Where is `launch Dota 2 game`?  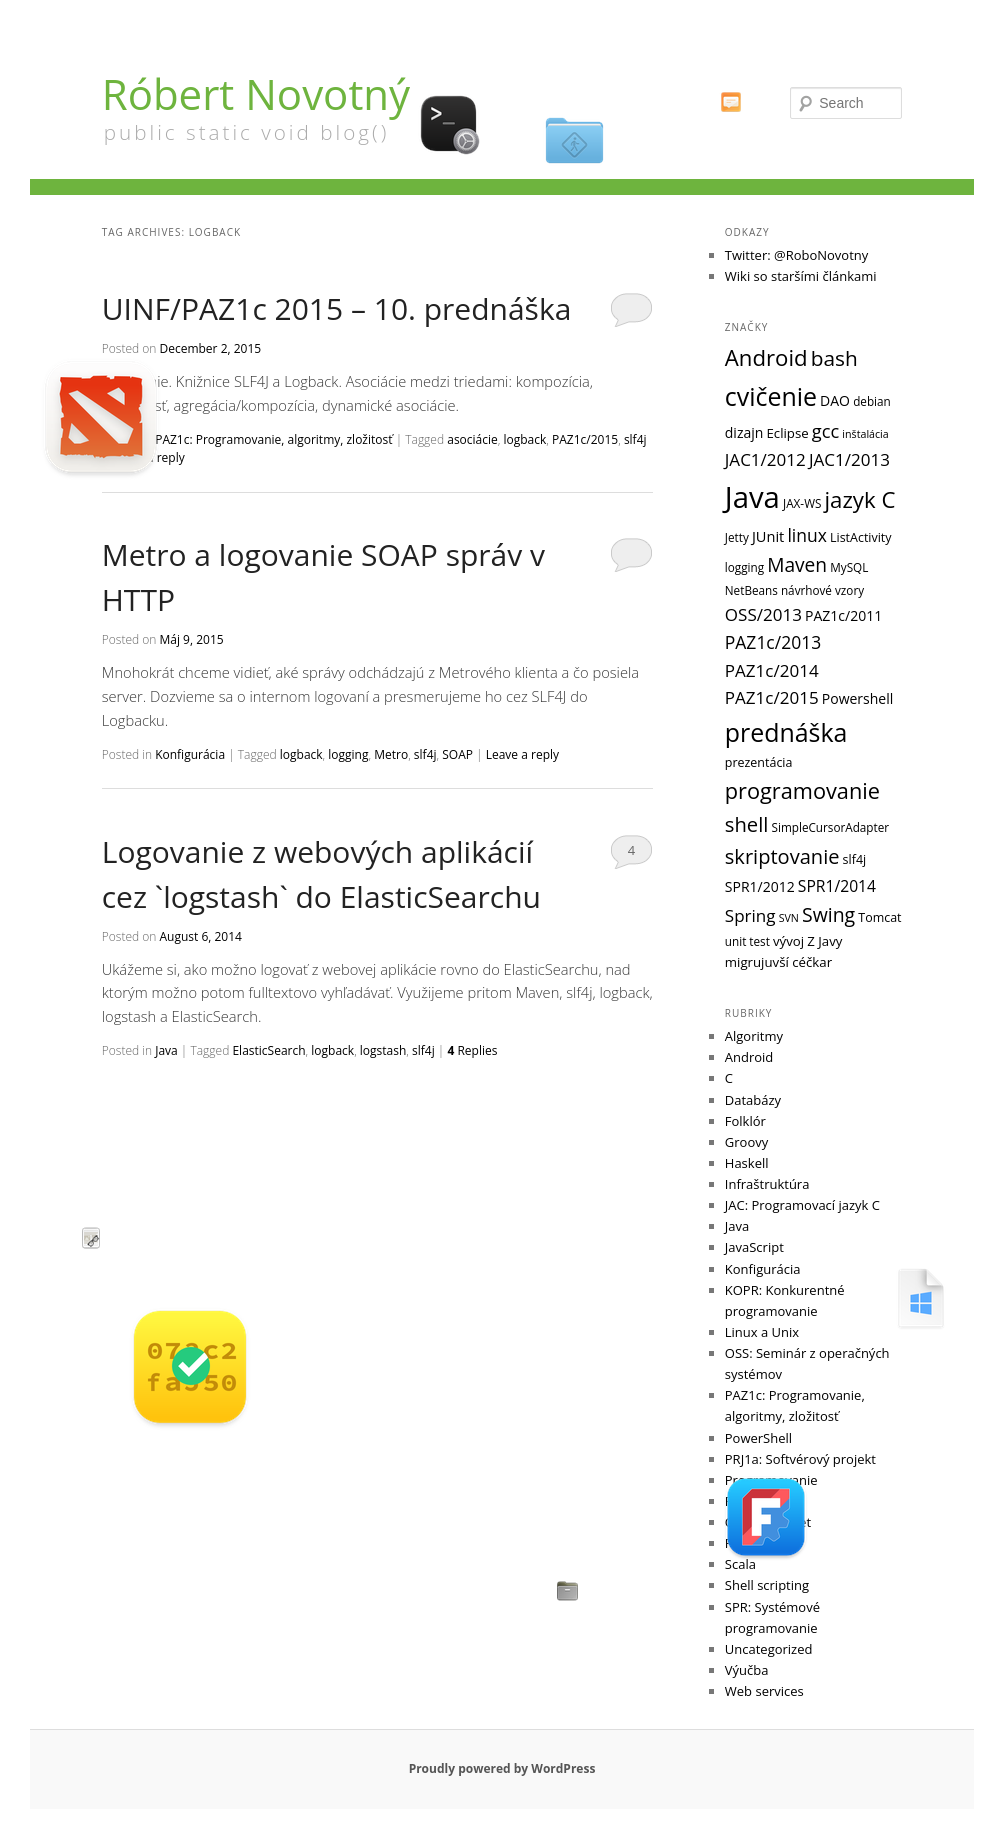 launch Dota 2 game is located at coordinates (101, 417).